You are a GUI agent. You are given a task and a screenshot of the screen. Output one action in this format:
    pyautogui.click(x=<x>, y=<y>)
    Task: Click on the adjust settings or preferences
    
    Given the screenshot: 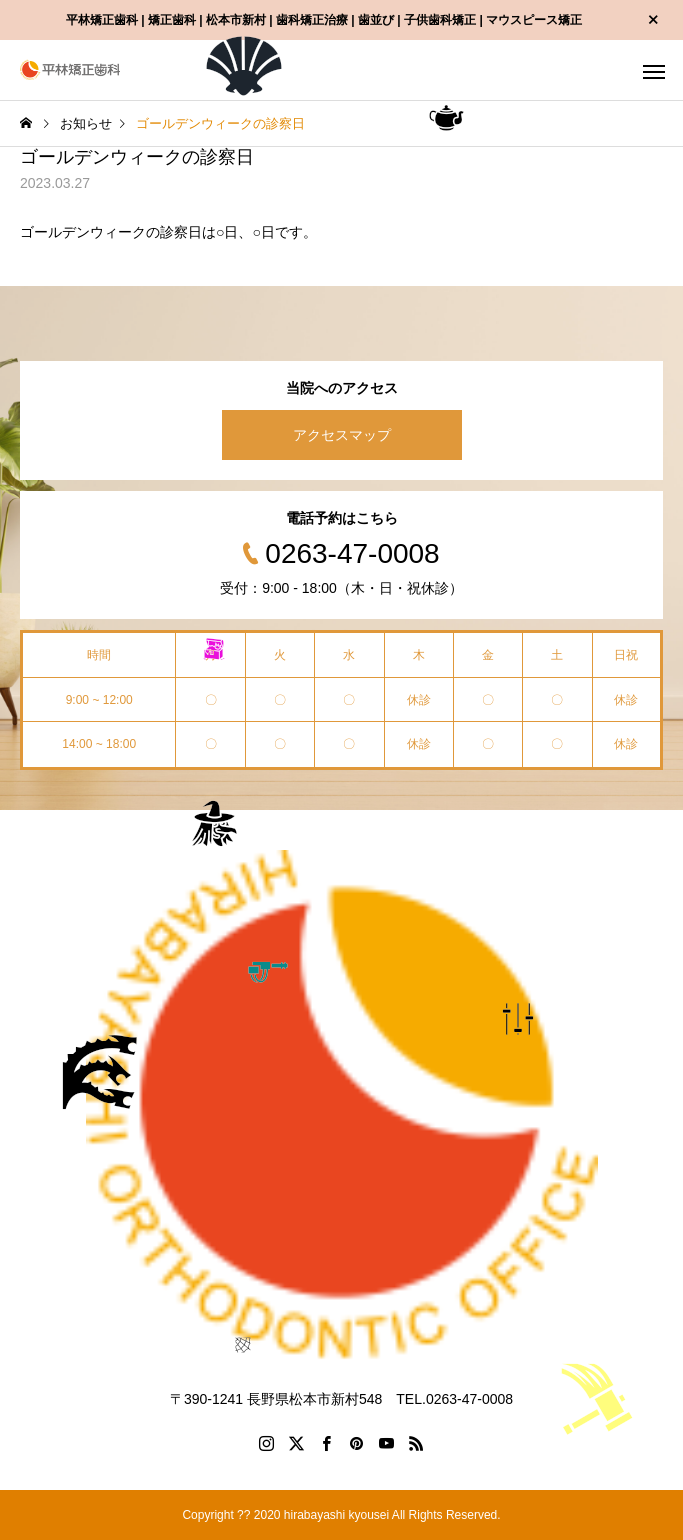 What is the action you would take?
    pyautogui.click(x=518, y=1019)
    